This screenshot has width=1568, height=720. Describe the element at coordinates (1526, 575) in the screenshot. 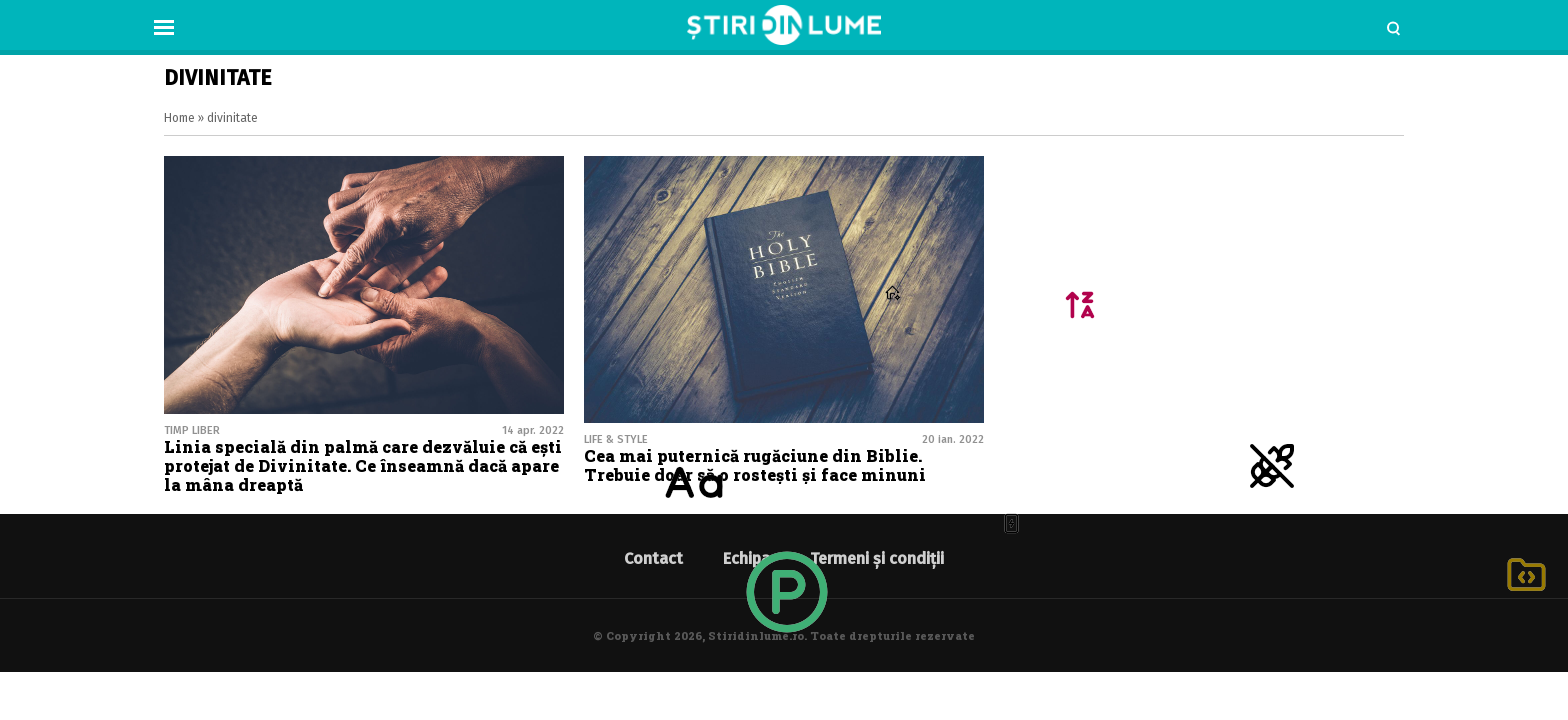

I see `open code files directory` at that location.